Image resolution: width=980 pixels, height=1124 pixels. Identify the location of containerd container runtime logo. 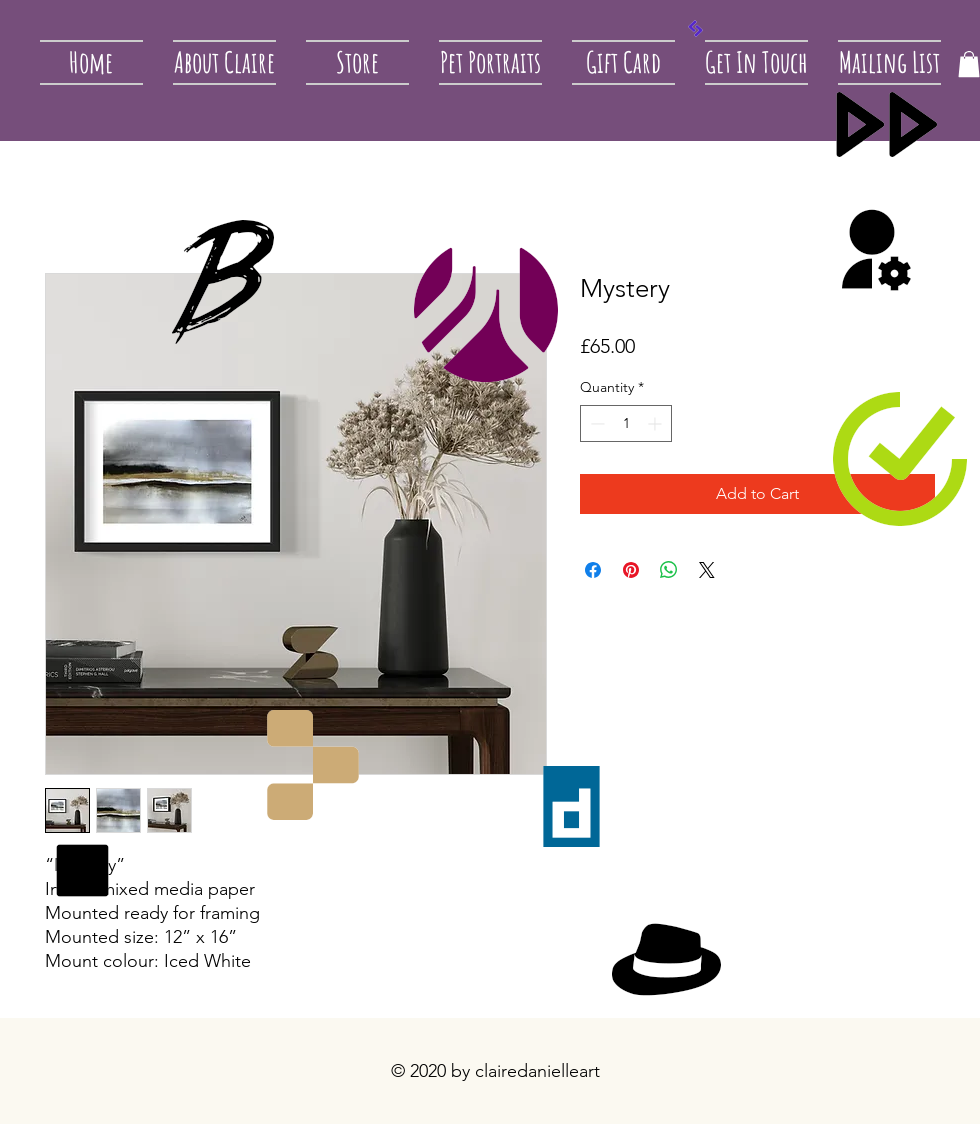
(571, 806).